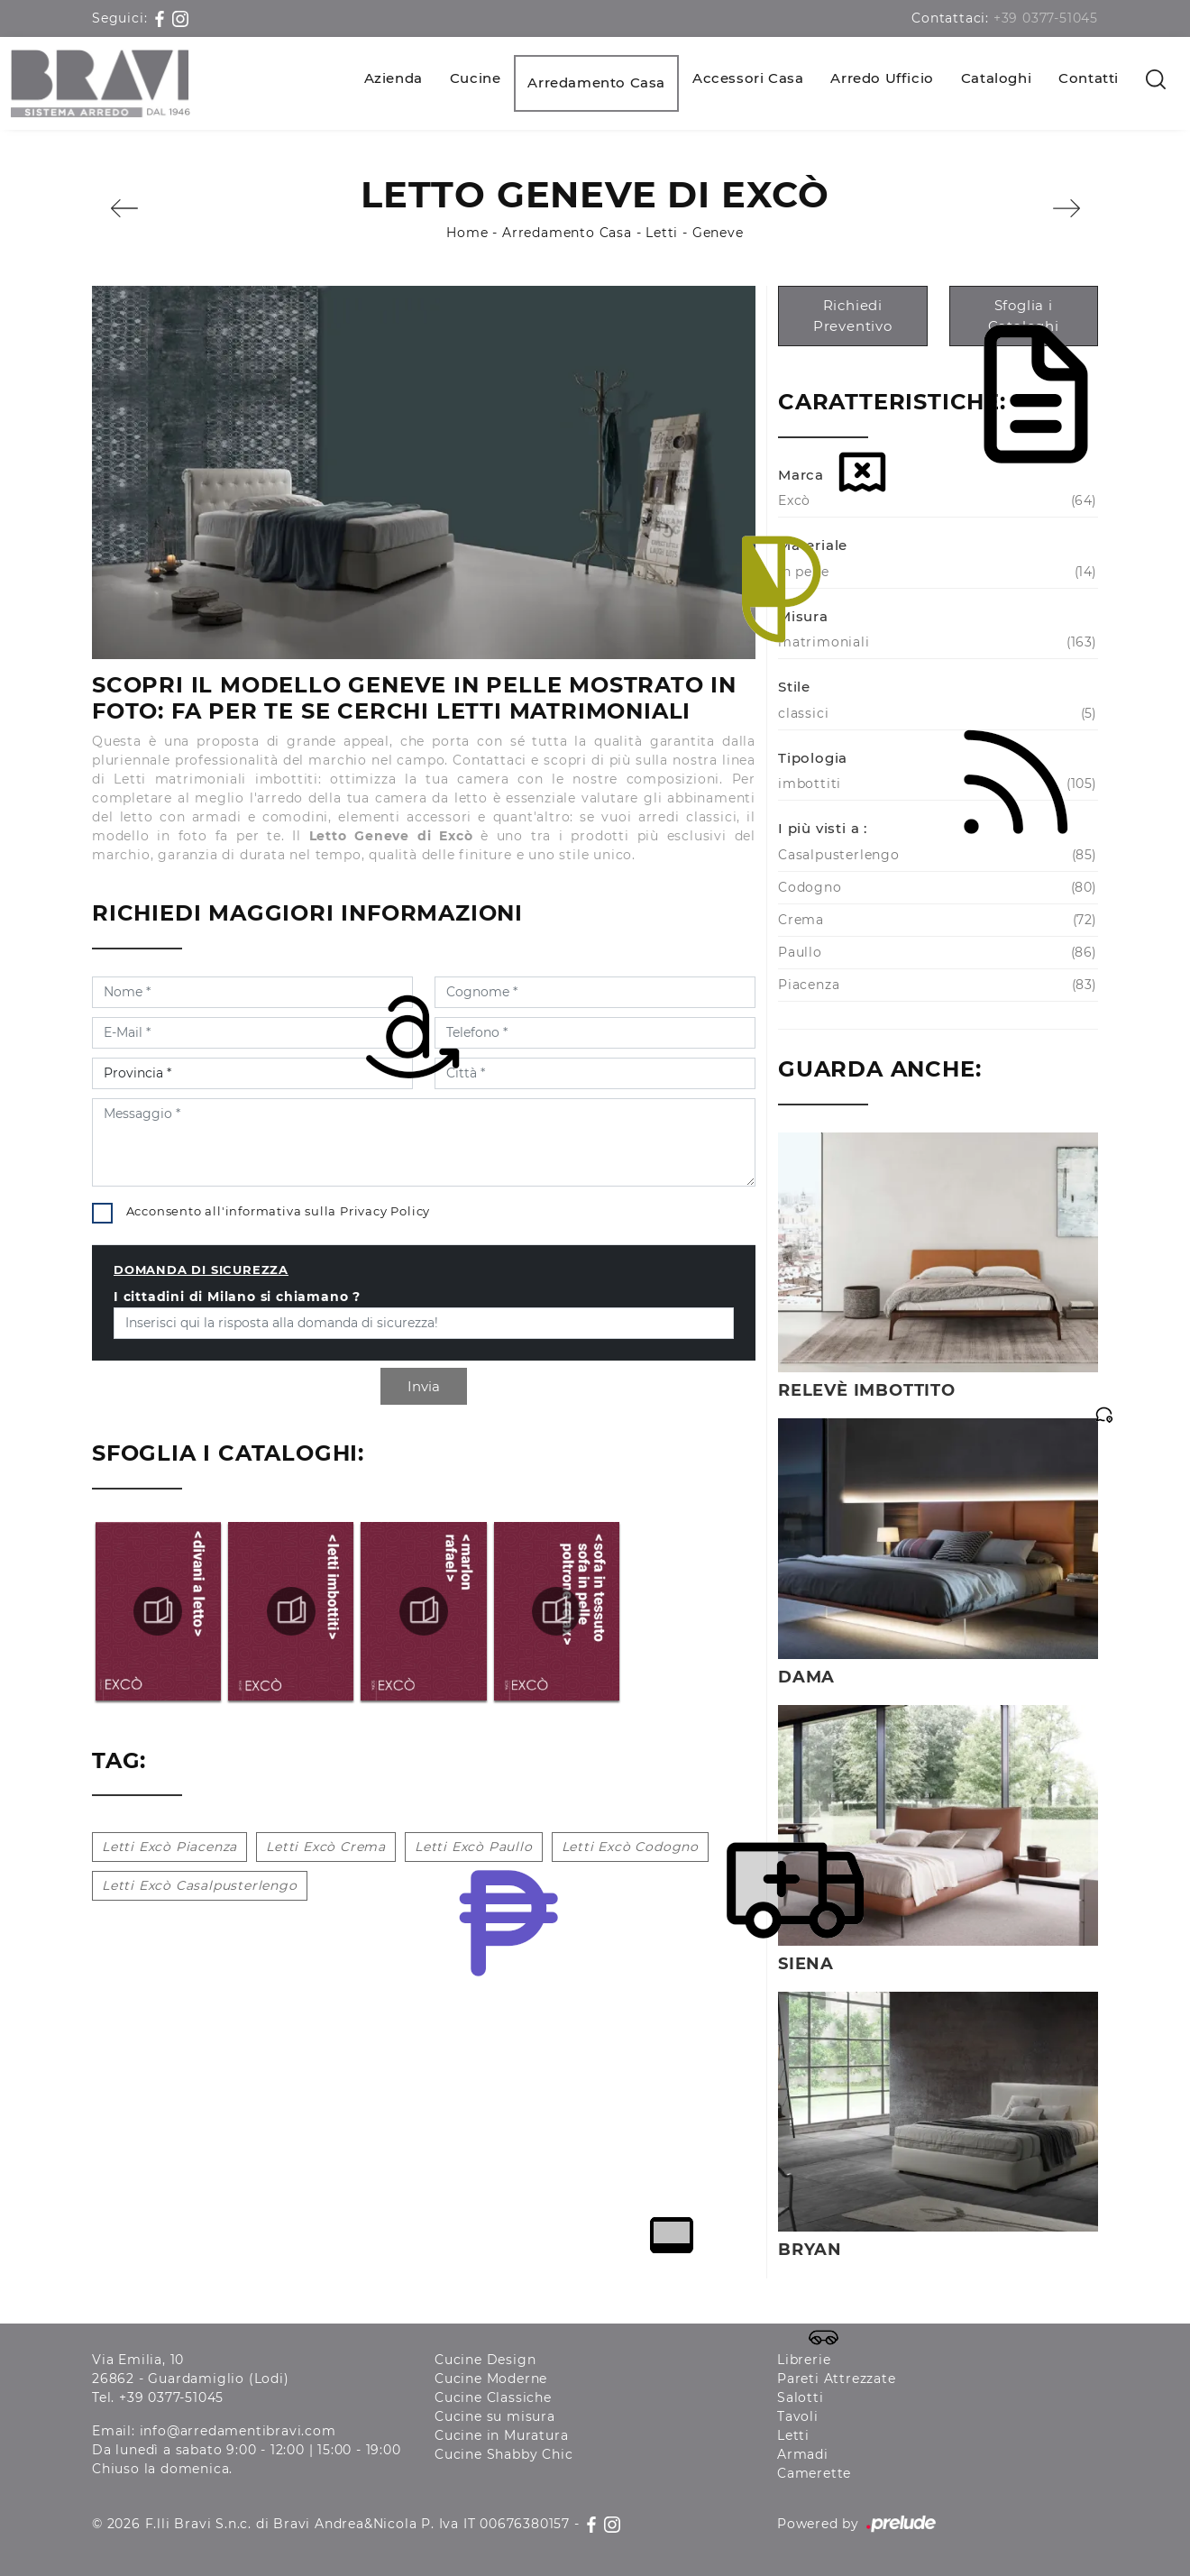 The height and width of the screenshot is (2576, 1190). I want to click on pin a conversation to a location, so click(1103, 1414).